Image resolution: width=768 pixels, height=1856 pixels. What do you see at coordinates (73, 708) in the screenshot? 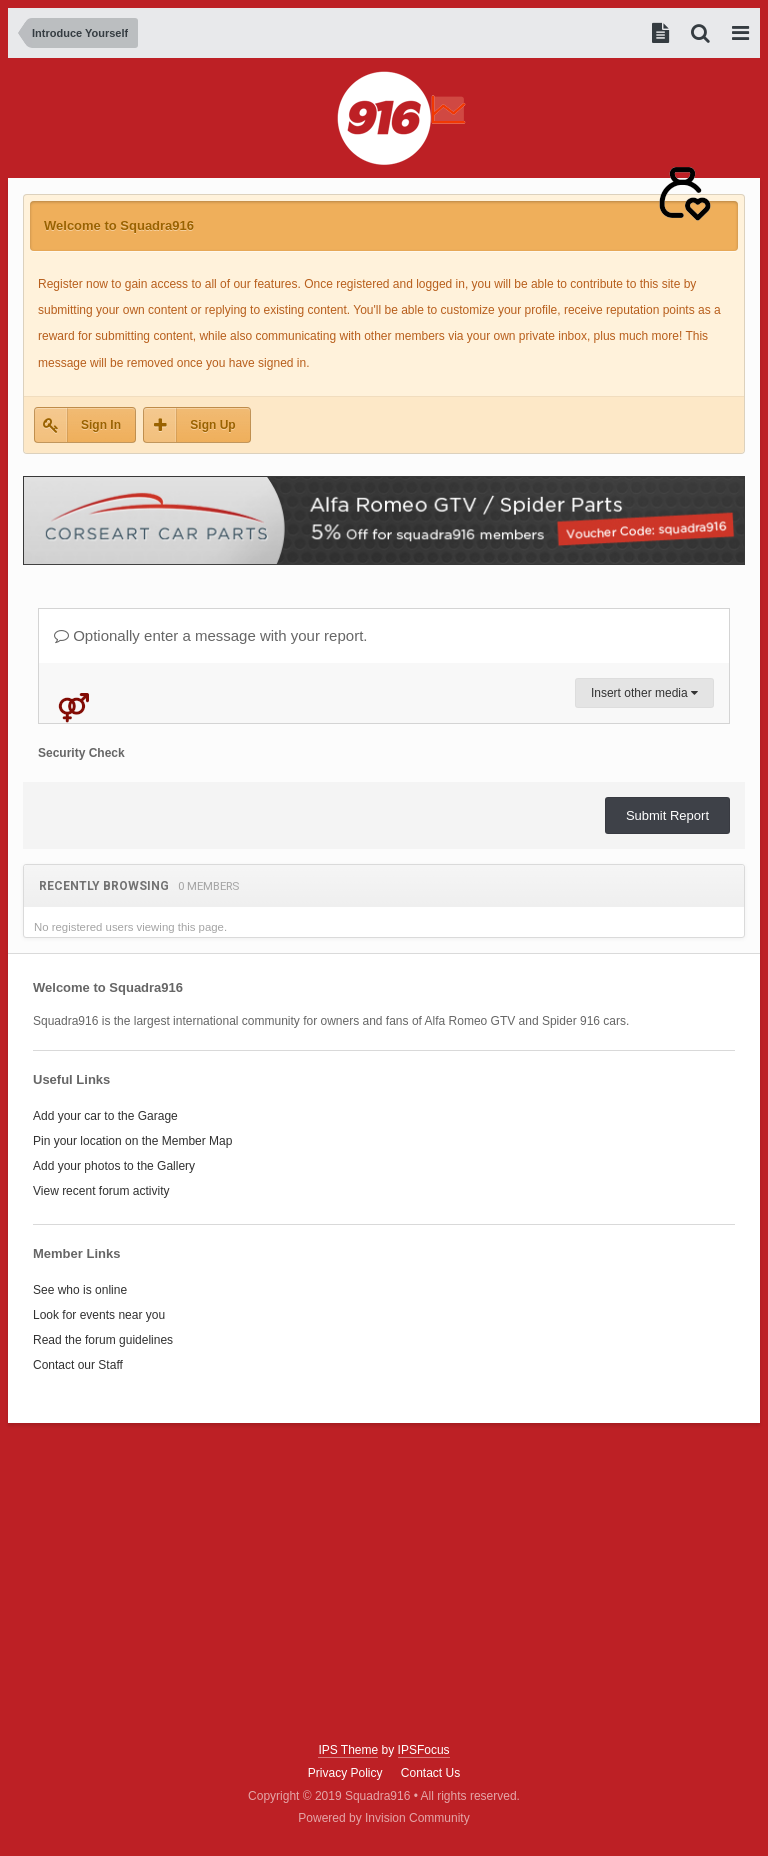
I see `indicates gender or sex selection options` at bounding box center [73, 708].